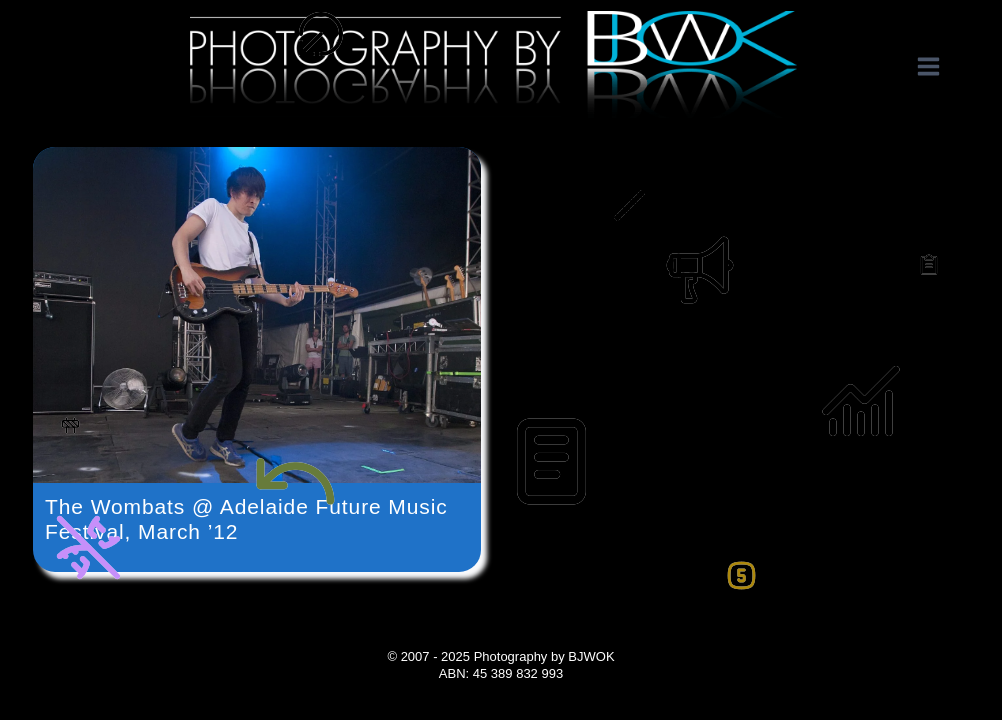 Image resolution: width=1002 pixels, height=720 pixels. I want to click on disable genetic or DNA-related features, so click(88, 547).